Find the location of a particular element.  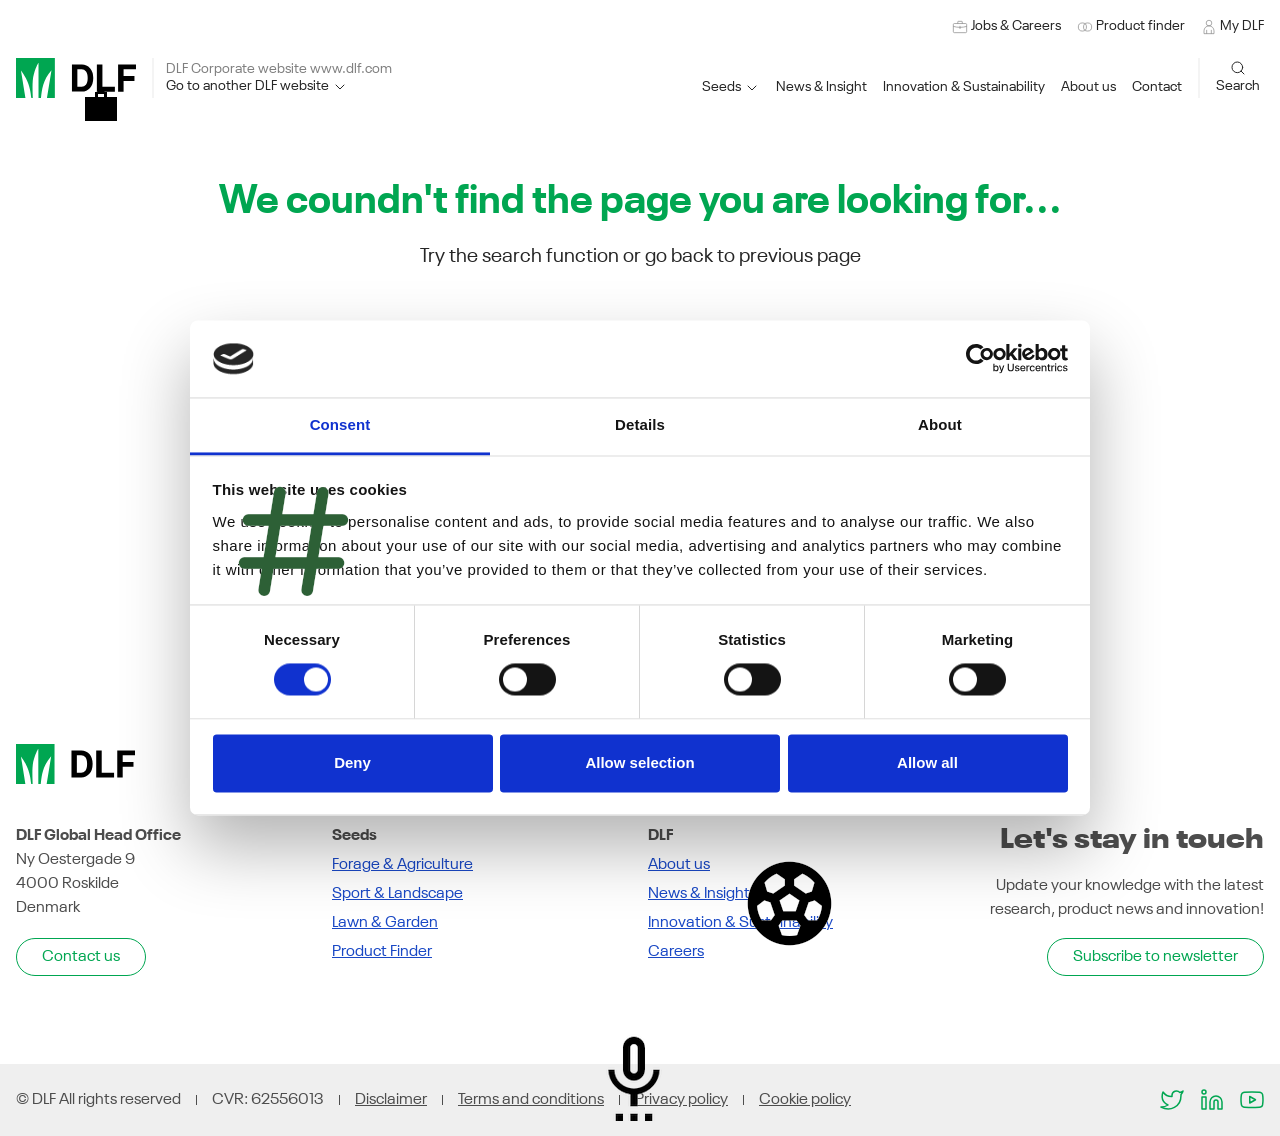

access voice input settings is located at coordinates (634, 1077).